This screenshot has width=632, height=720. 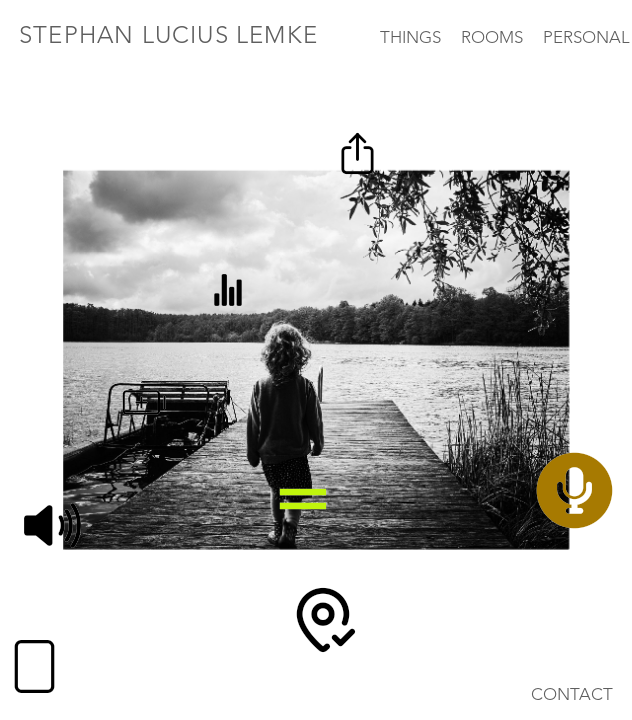 I want to click on switch to tablet view, so click(x=34, y=666).